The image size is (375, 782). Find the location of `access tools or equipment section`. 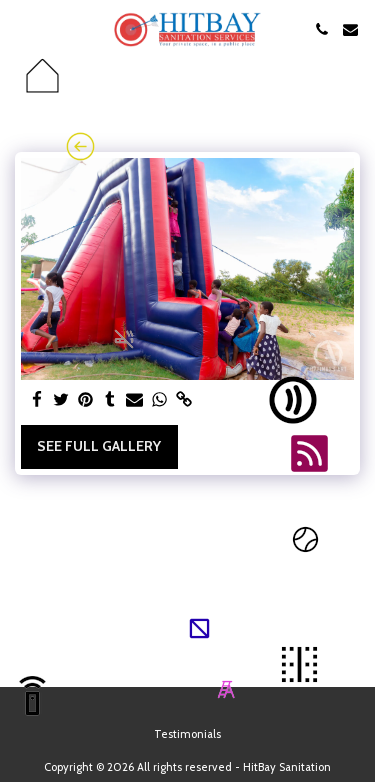

access tools or equipment section is located at coordinates (226, 689).